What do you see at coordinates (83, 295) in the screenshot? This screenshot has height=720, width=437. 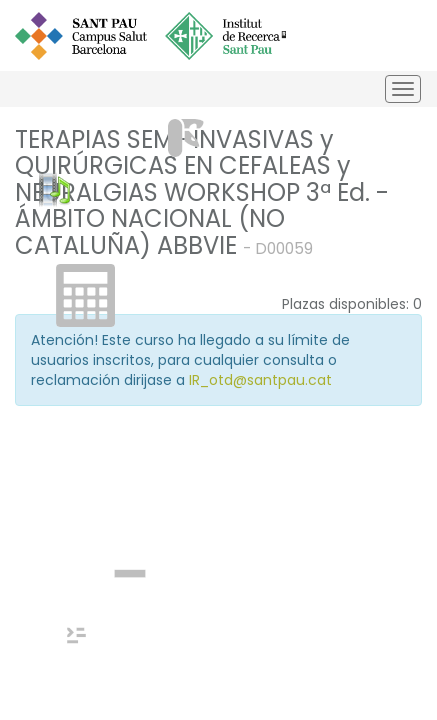 I see `open the calculator app` at bounding box center [83, 295].